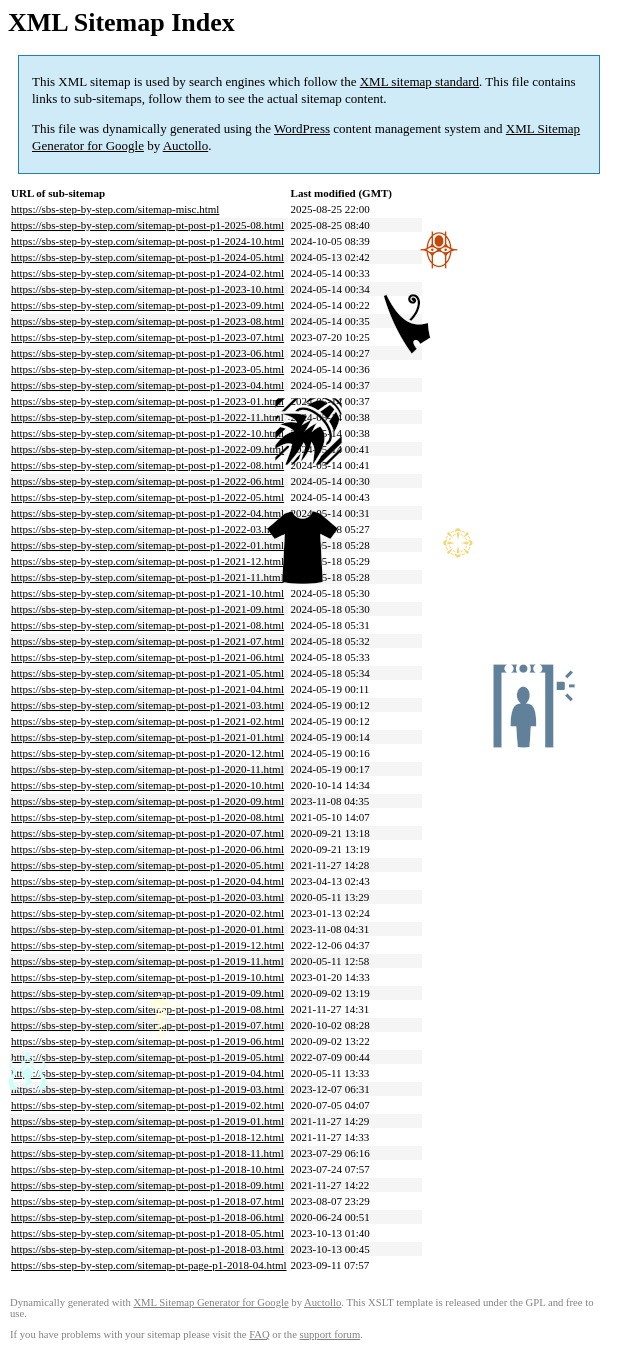  I want to click on browse clothing or apparel items, so click(302, 546).